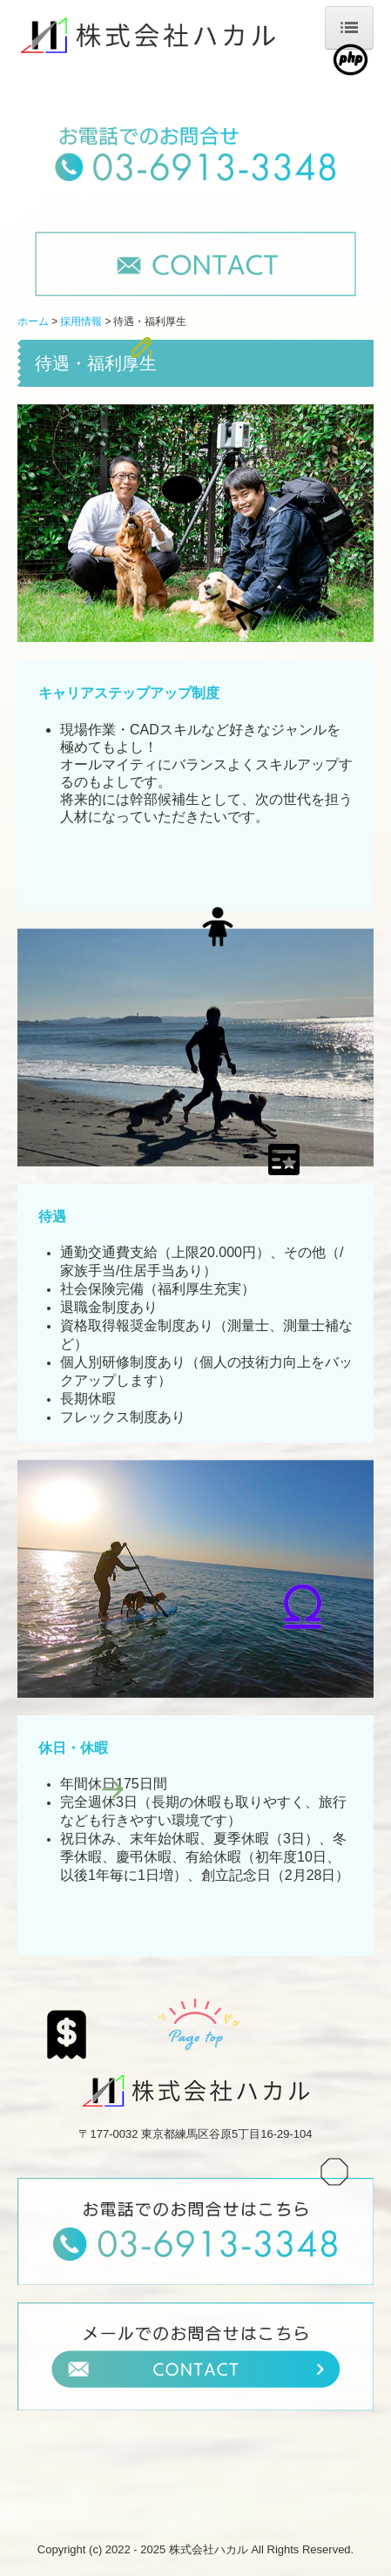 This screenshot has height=2576, width=391. I want to click on libra zodiac sign symbol, so click(302, 1607).